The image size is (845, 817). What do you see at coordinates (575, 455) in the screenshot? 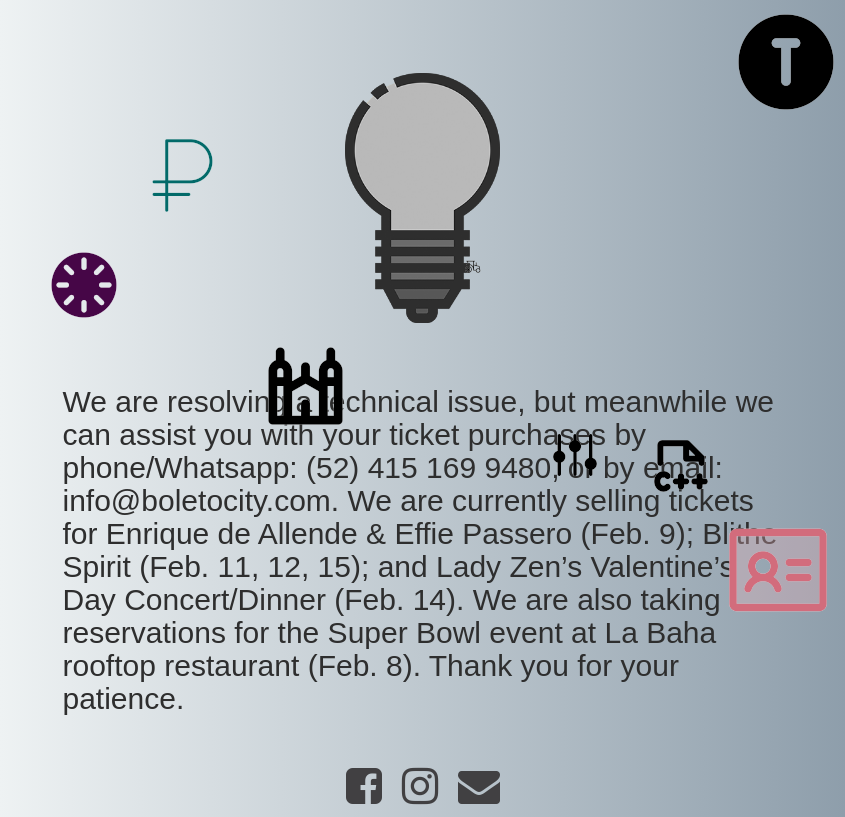
I see `adjust settings or preferences` at bounding box center [575, 455].